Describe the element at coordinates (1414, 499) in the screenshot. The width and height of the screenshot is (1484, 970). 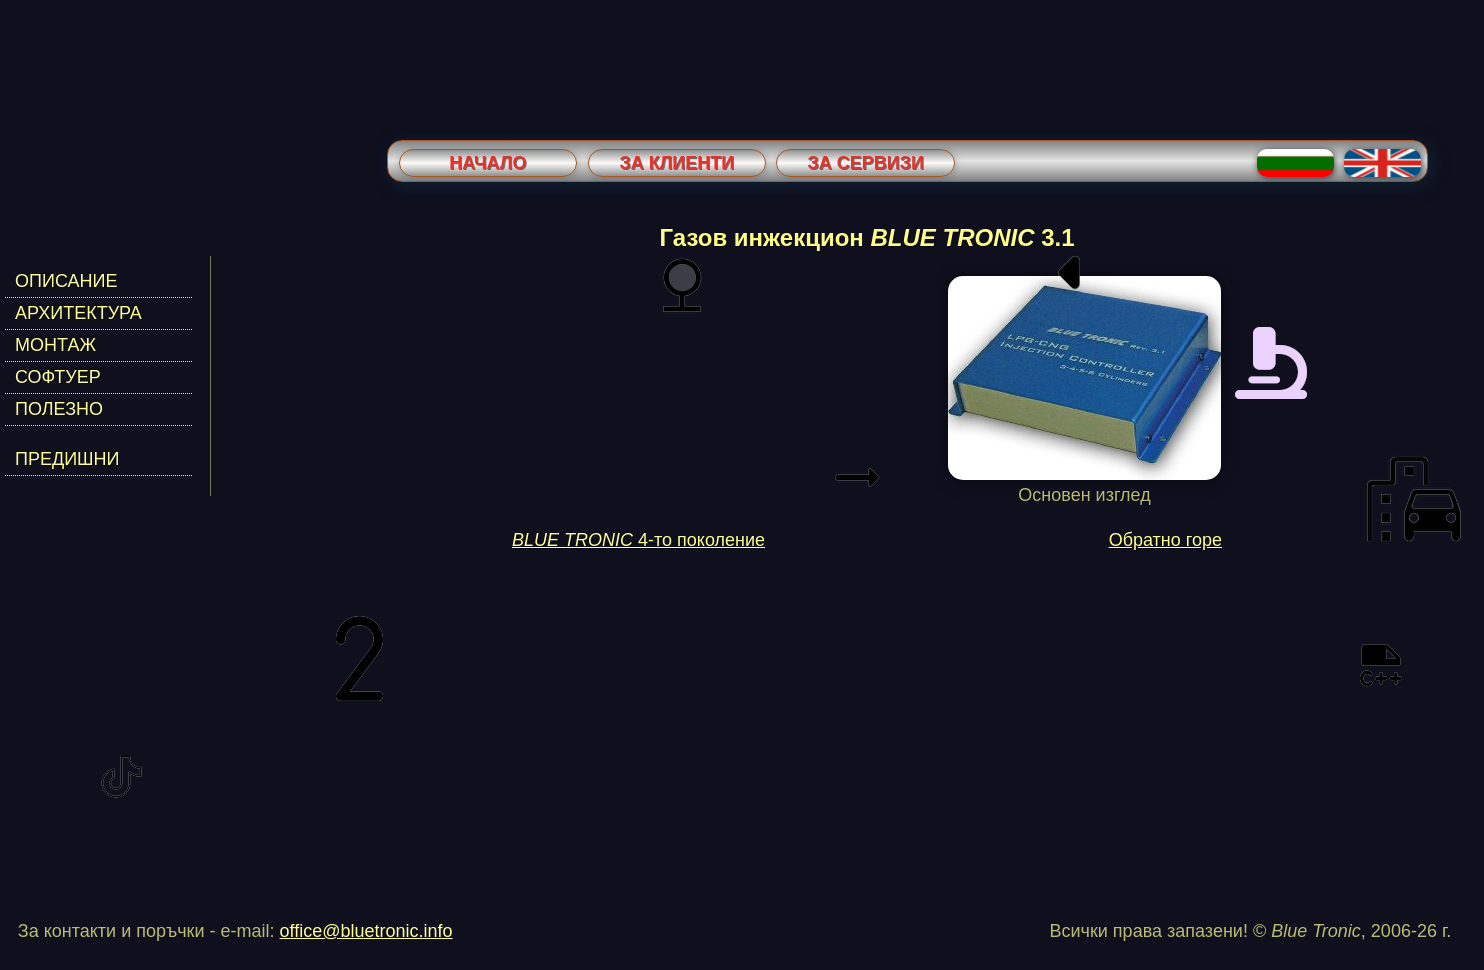
I see `access transportation or commute options` at that location.